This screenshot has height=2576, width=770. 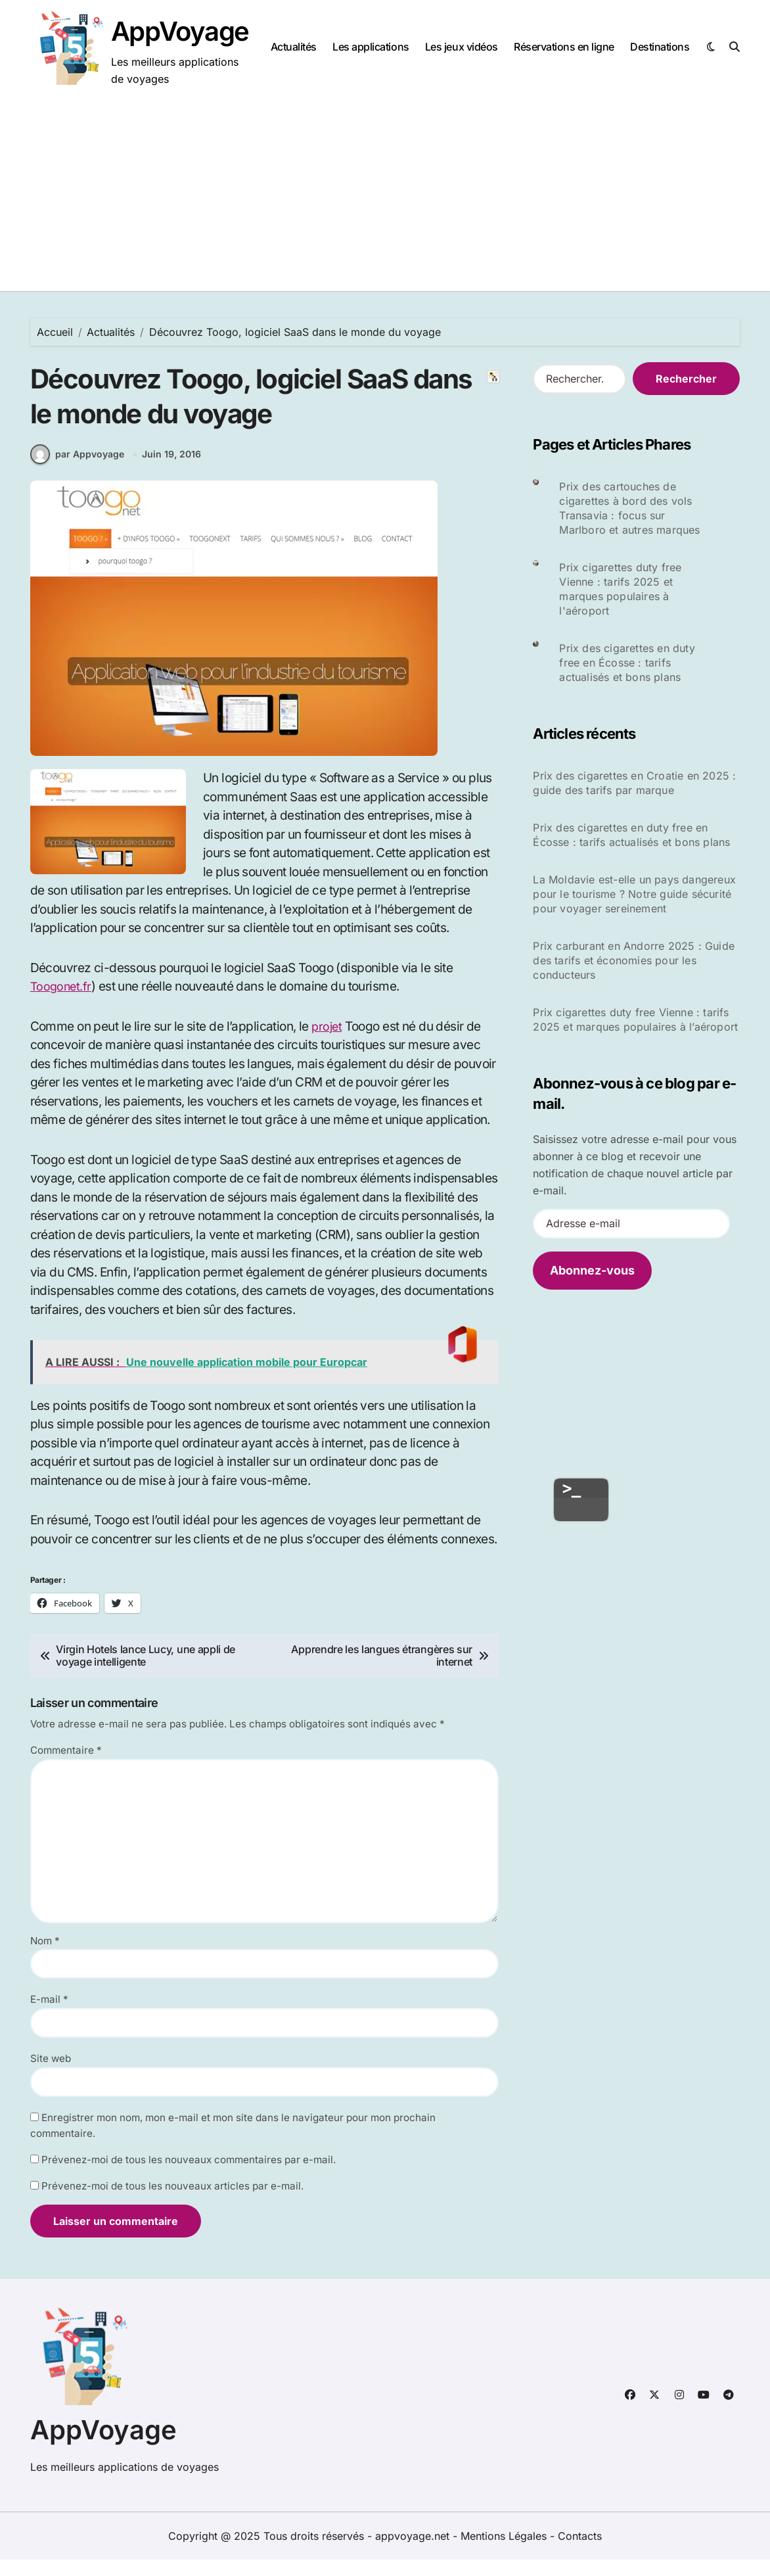 What do you see at coordinates (493, 377) in the screenshot?
I see `open GNOME Builder IDE` at bounding box center [493, 377].